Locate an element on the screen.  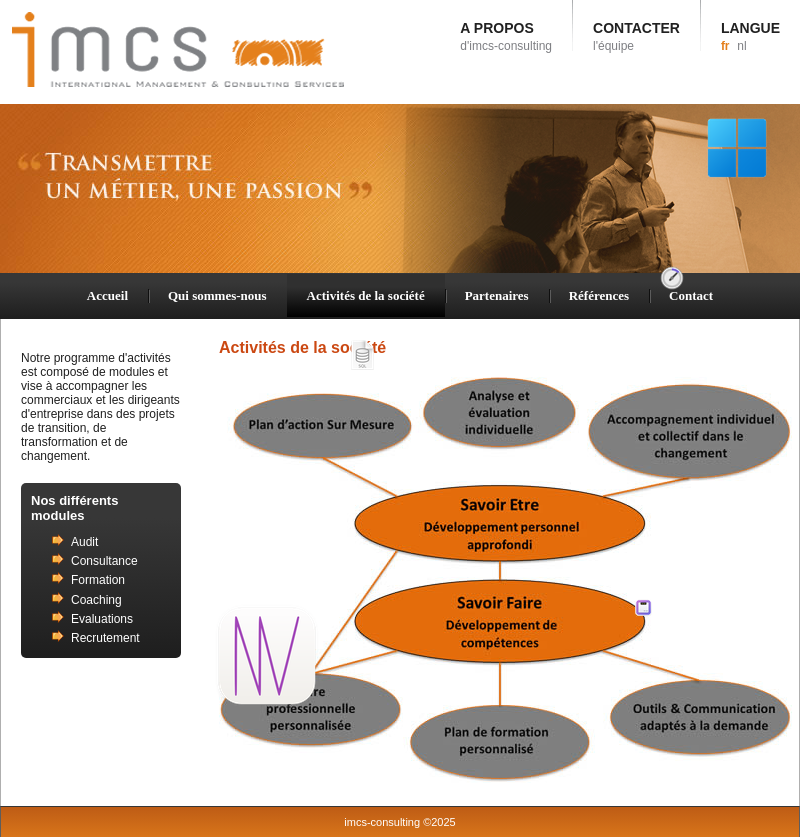
an SQL database file is located at coordinates (362, 355).